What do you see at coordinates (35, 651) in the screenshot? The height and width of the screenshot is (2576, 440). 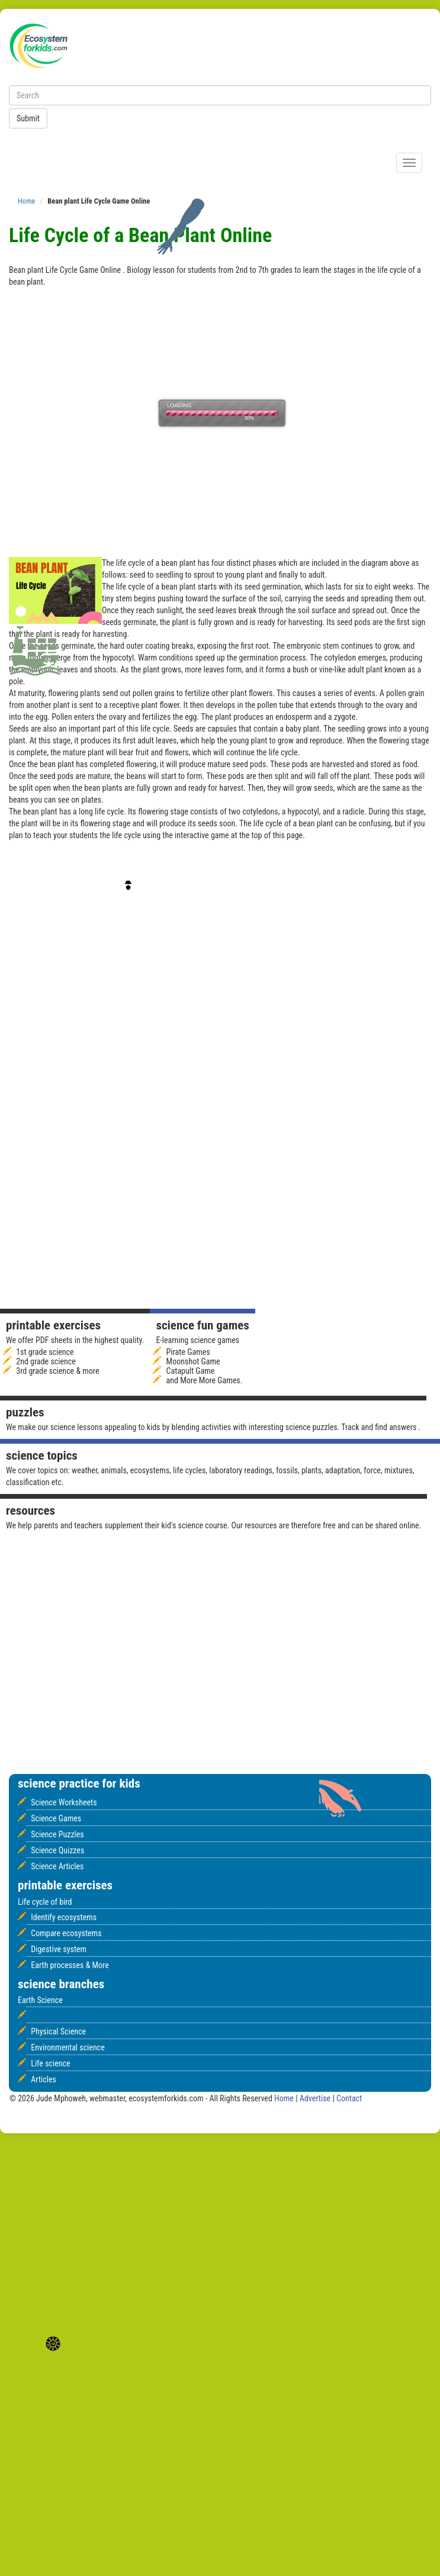 I see `view shipping or freight status` at bounding box center [35, 651].